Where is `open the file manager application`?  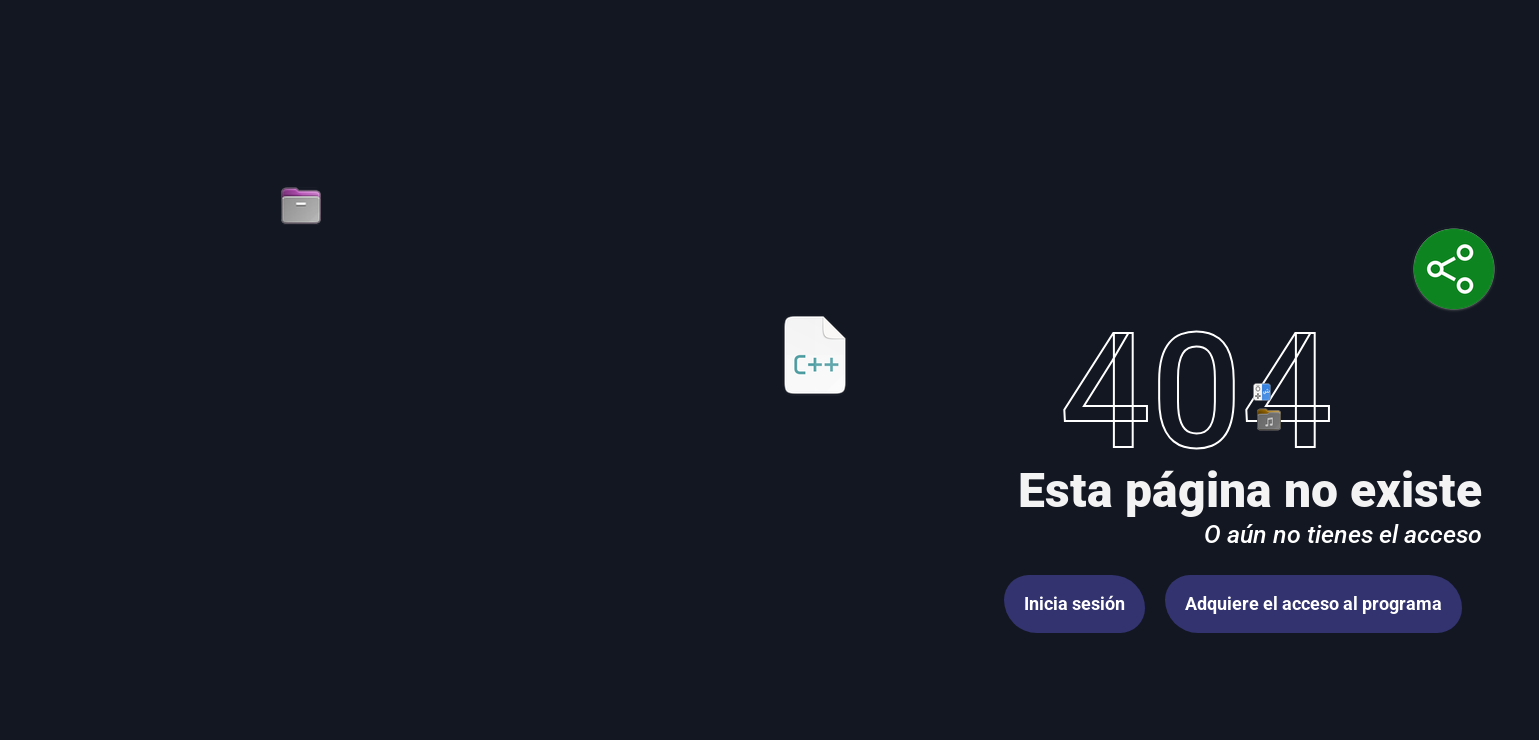 open the file manager application is located at coordinates (301, 205).